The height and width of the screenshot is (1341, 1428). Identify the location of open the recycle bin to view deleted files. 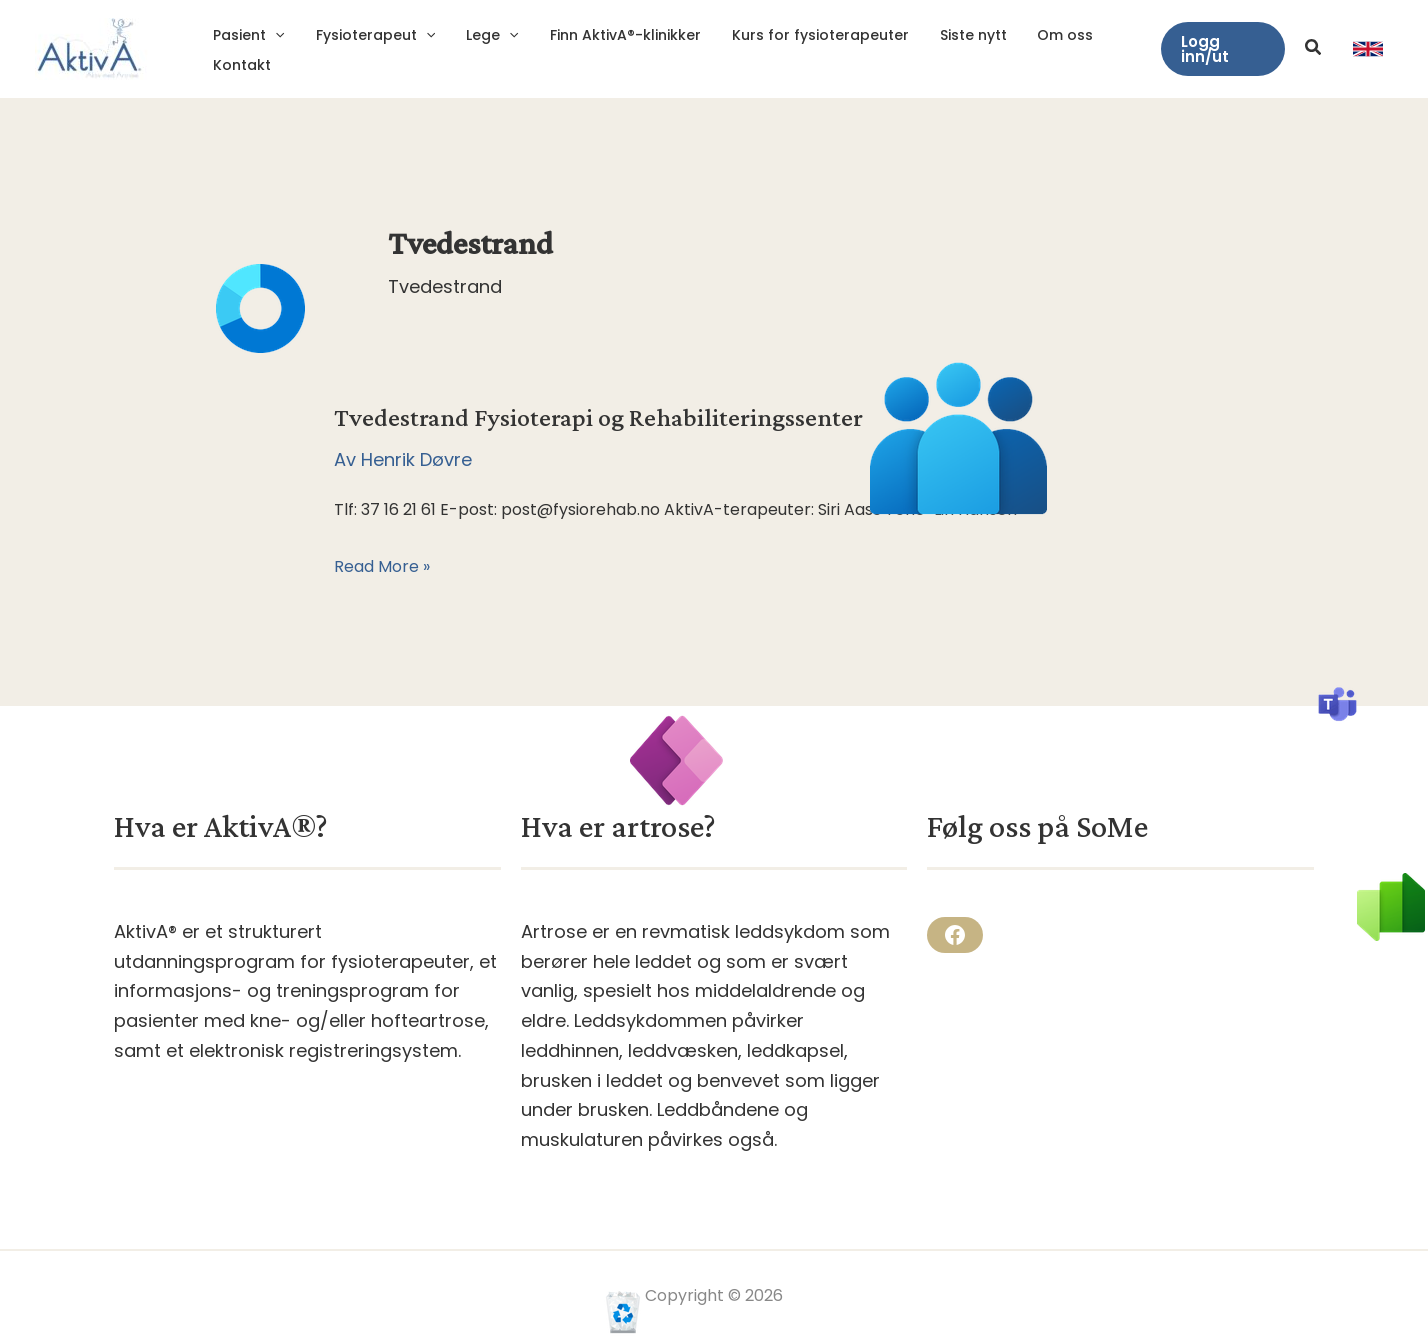
(623, 1313).